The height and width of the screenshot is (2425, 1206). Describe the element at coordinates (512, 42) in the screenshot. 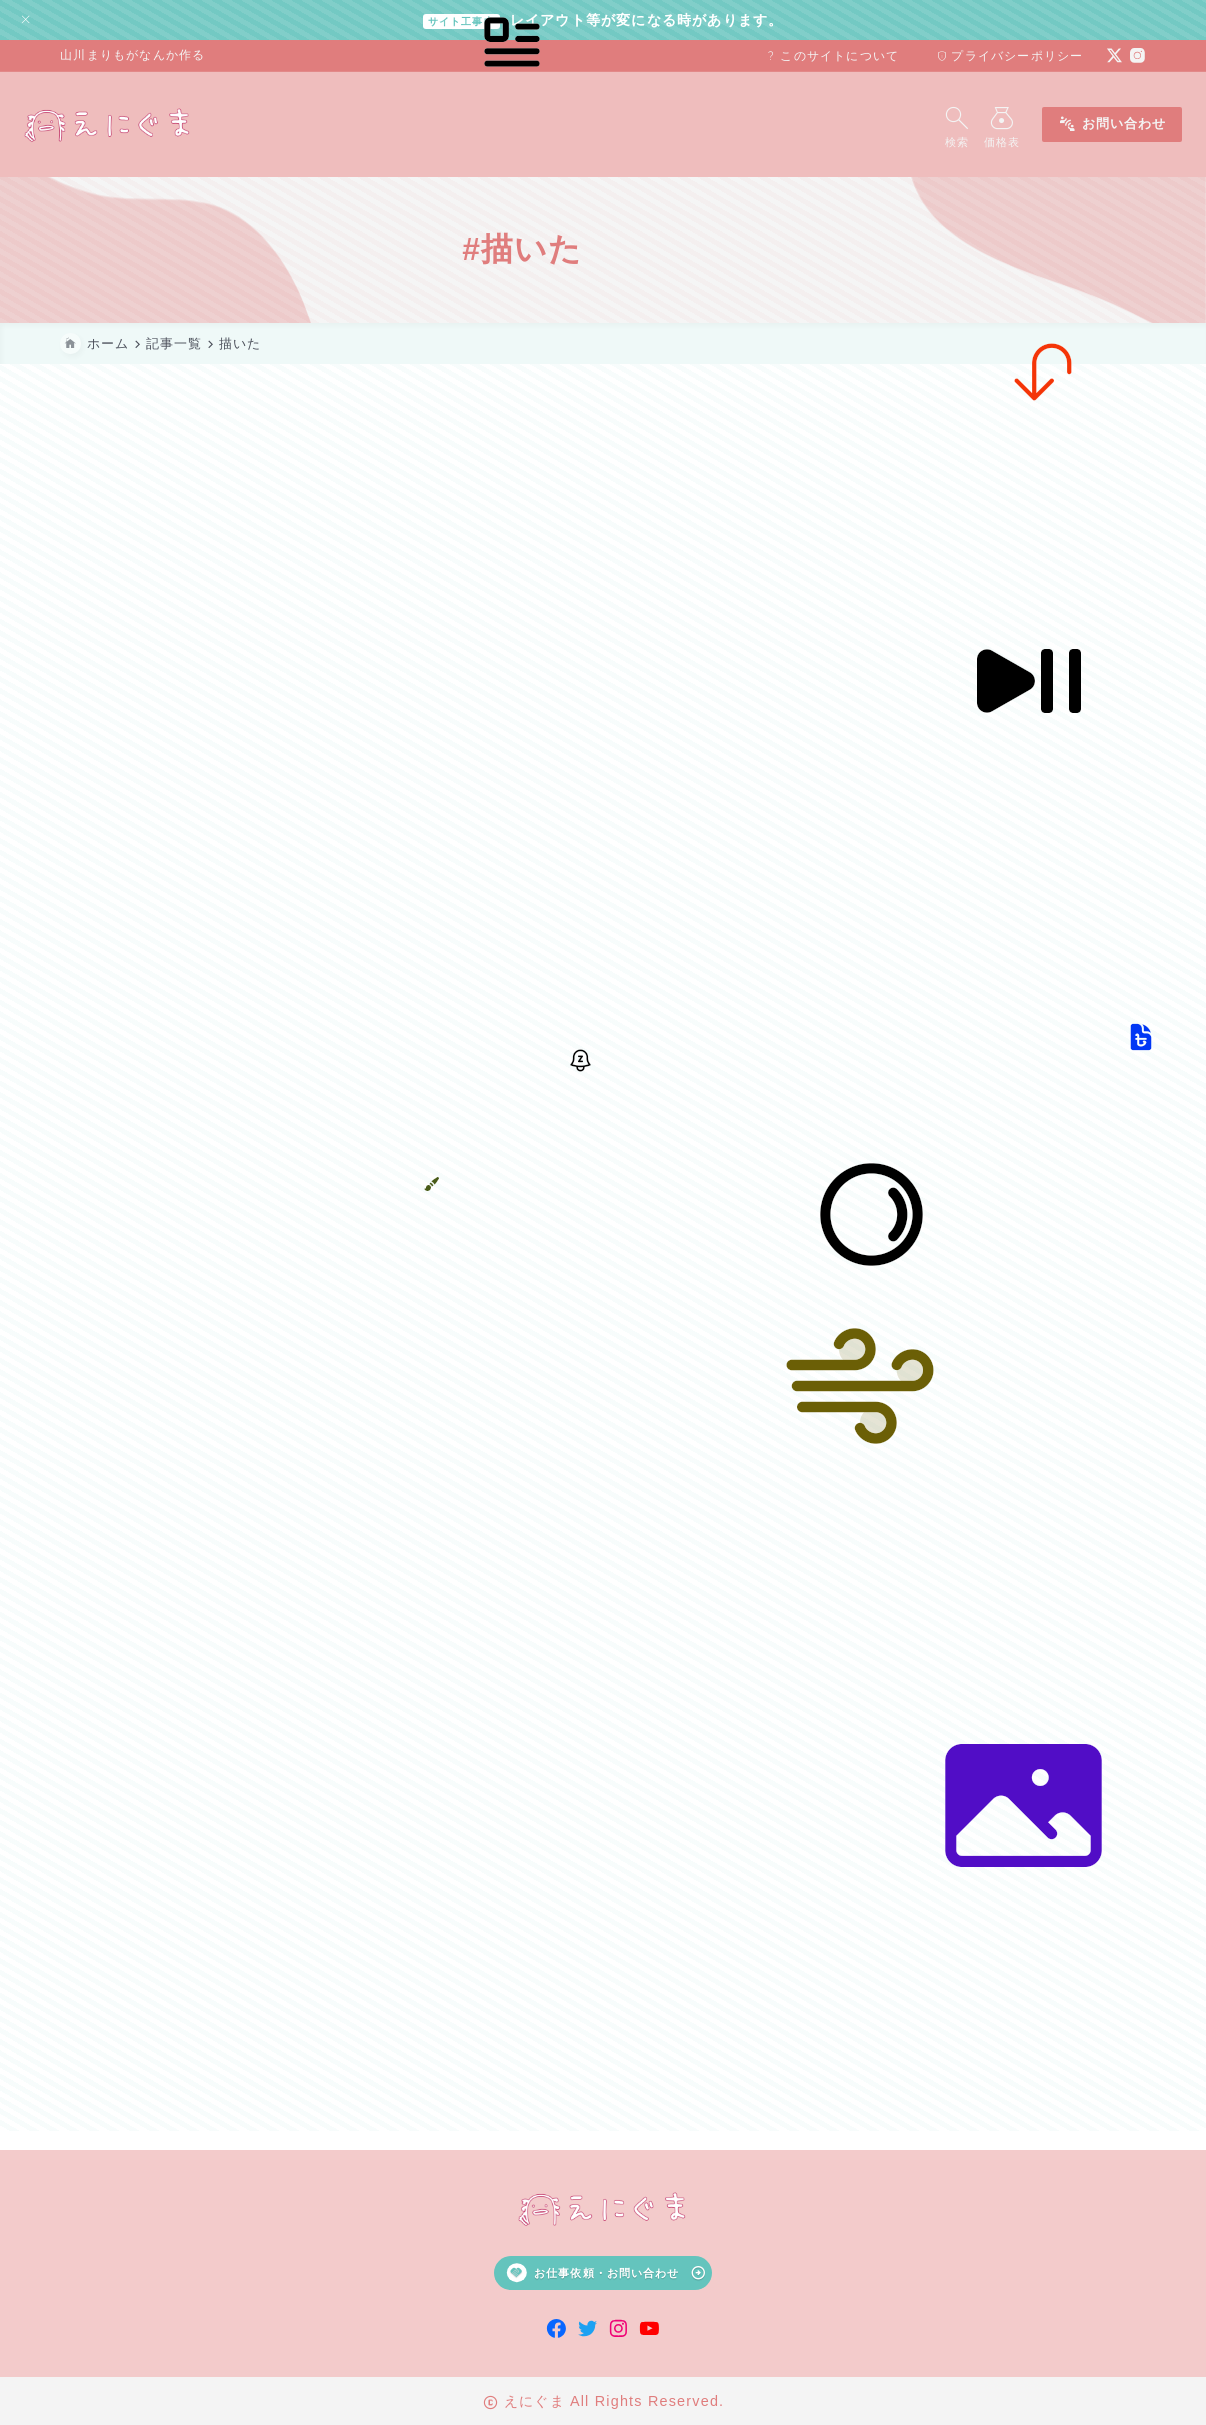

I see `align content to the left with text wrapping` at that location.